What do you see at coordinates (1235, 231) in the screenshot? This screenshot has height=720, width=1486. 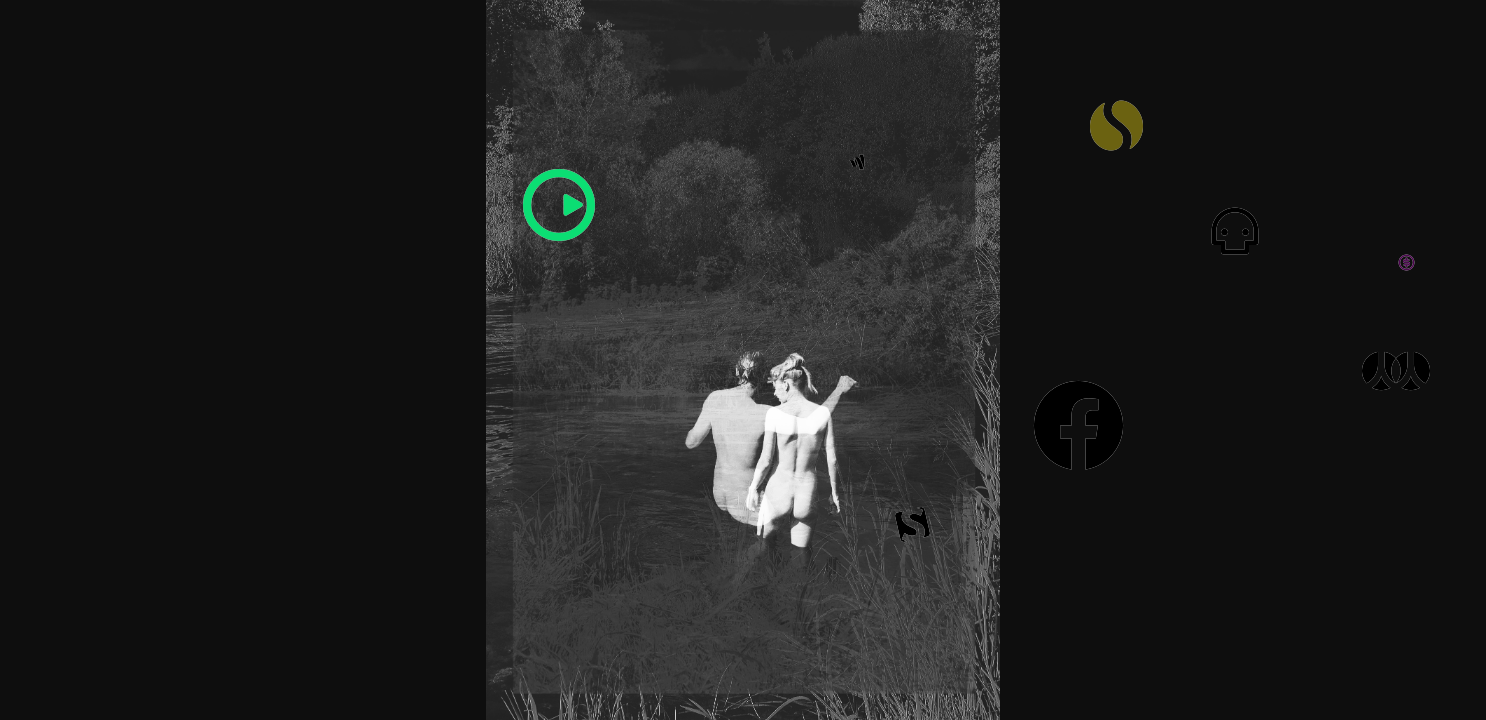 I see `indicates dangerous or hazardous content` at bounding box center [1235, 231].